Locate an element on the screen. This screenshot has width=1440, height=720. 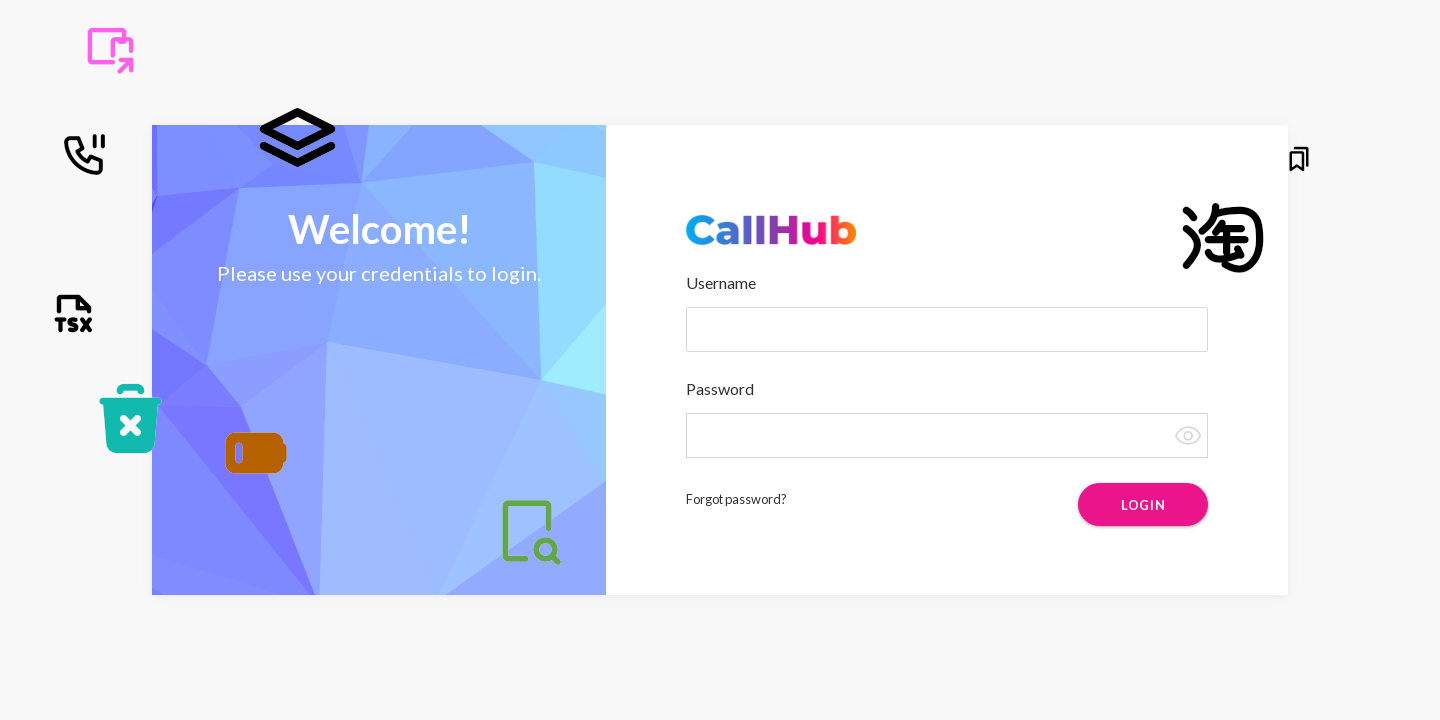
pause an active phone call is located at coordinates (84, 154).